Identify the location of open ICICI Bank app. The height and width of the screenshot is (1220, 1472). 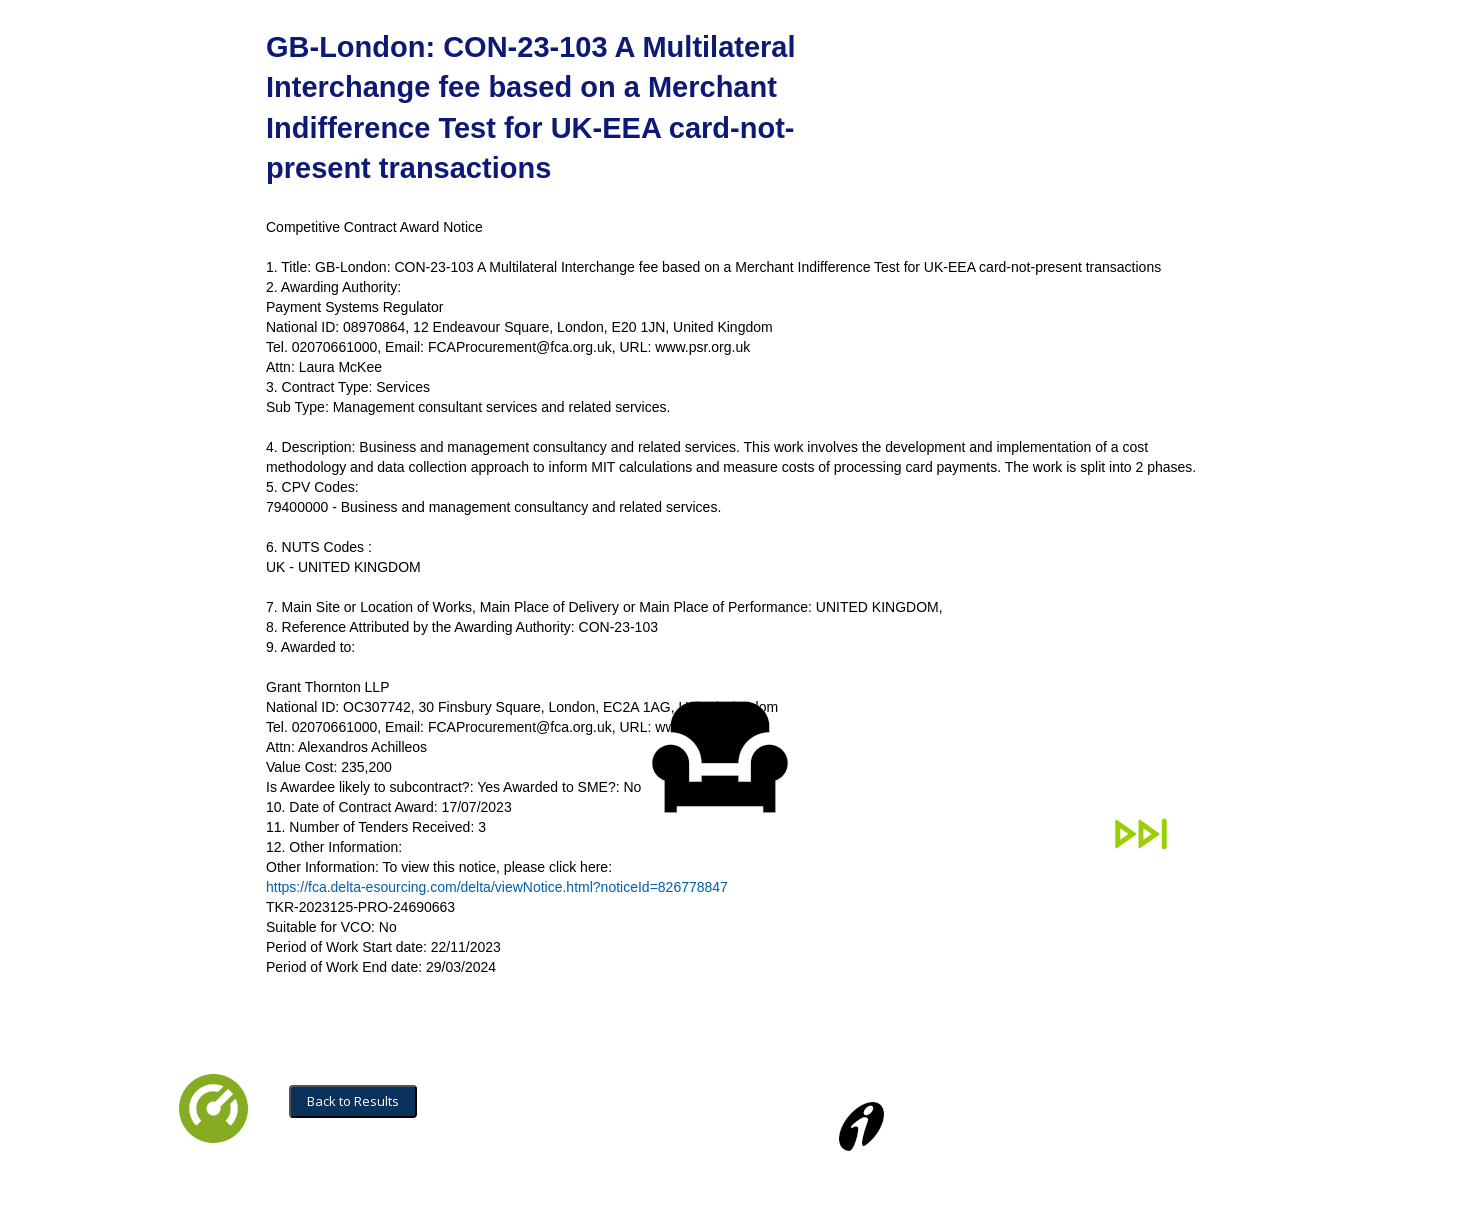
(861, 1126).